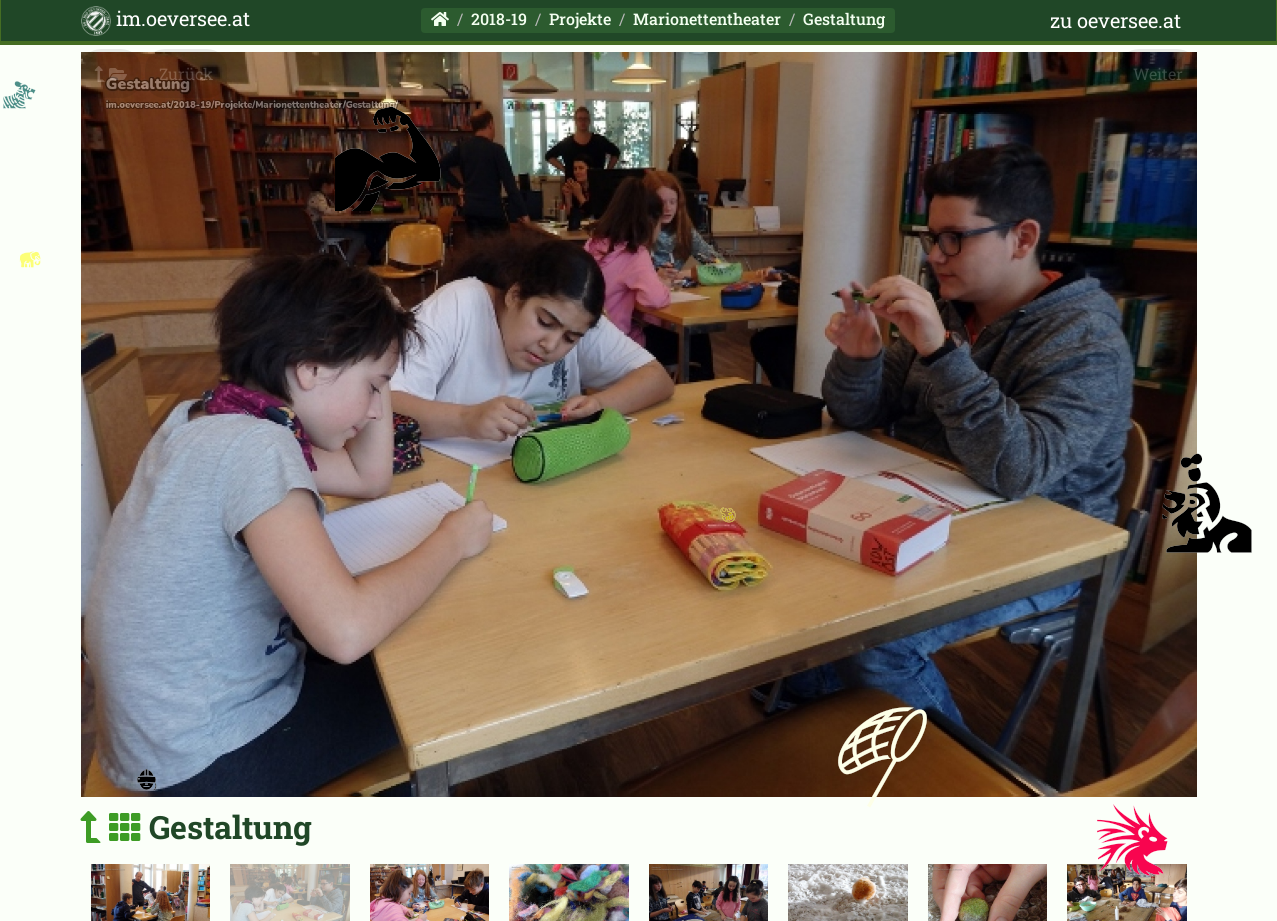  I want to click on access virtual reality settings or mode, so click(146, 779).